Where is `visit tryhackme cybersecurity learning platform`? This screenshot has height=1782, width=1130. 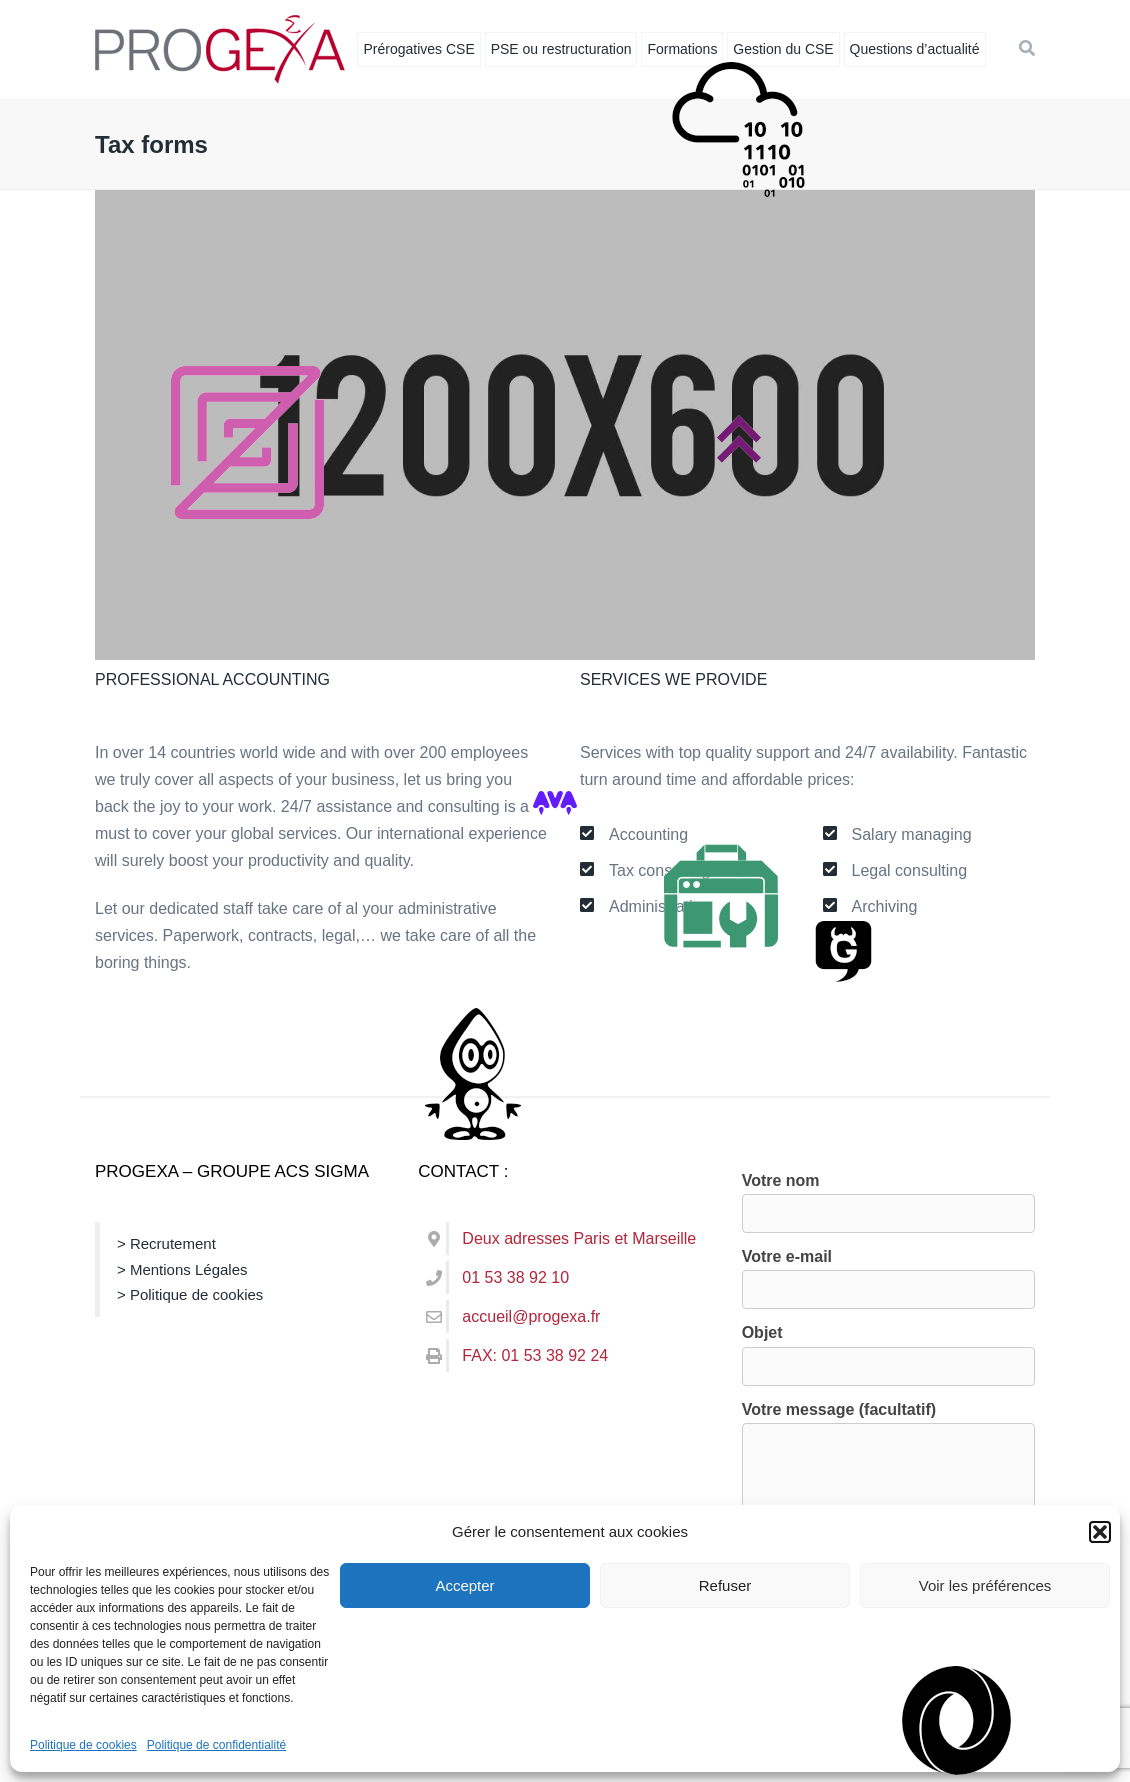
visit tryhackme cybersecurity learning platform is located at coordinates (738, 129).